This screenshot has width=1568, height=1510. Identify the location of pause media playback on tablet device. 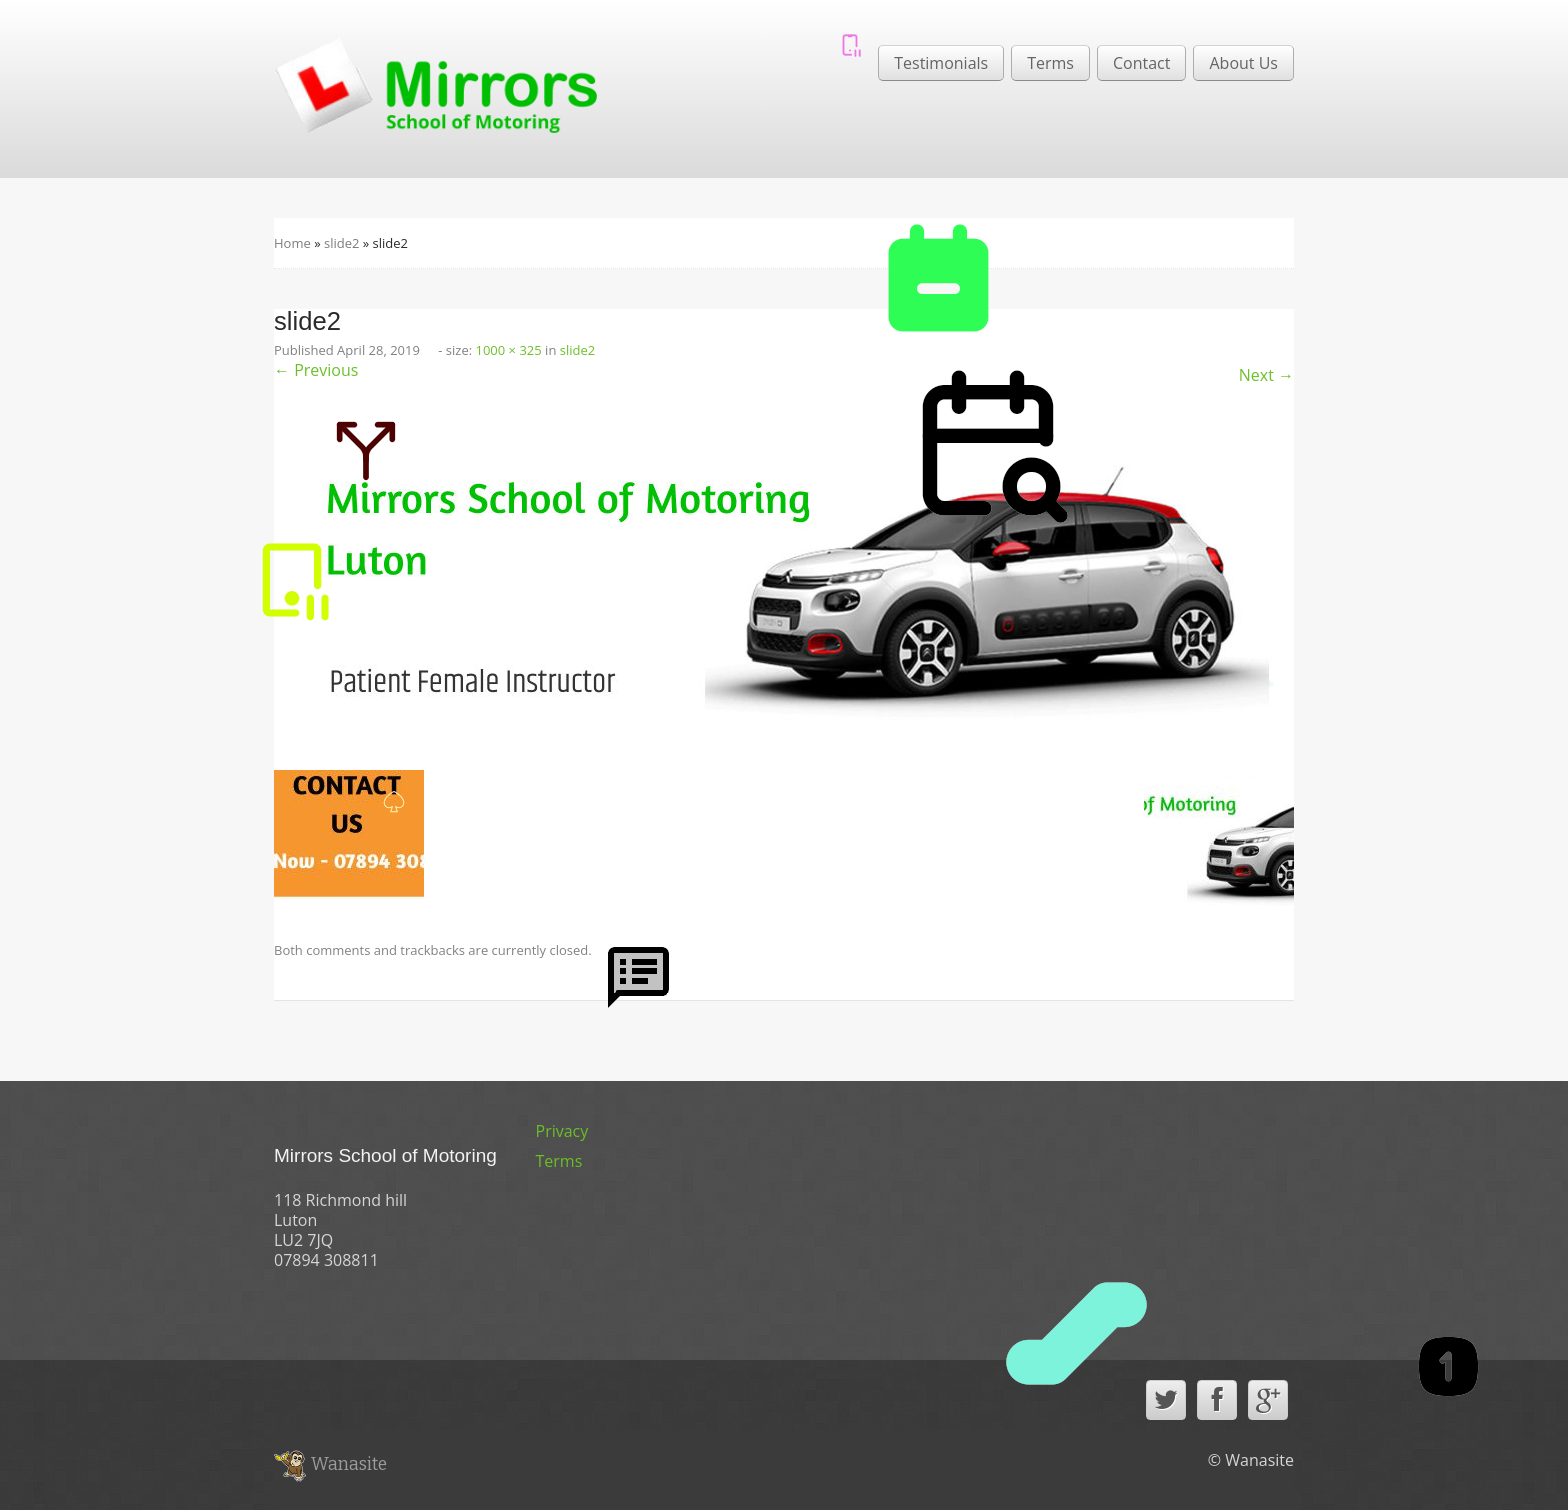
(292, 580).